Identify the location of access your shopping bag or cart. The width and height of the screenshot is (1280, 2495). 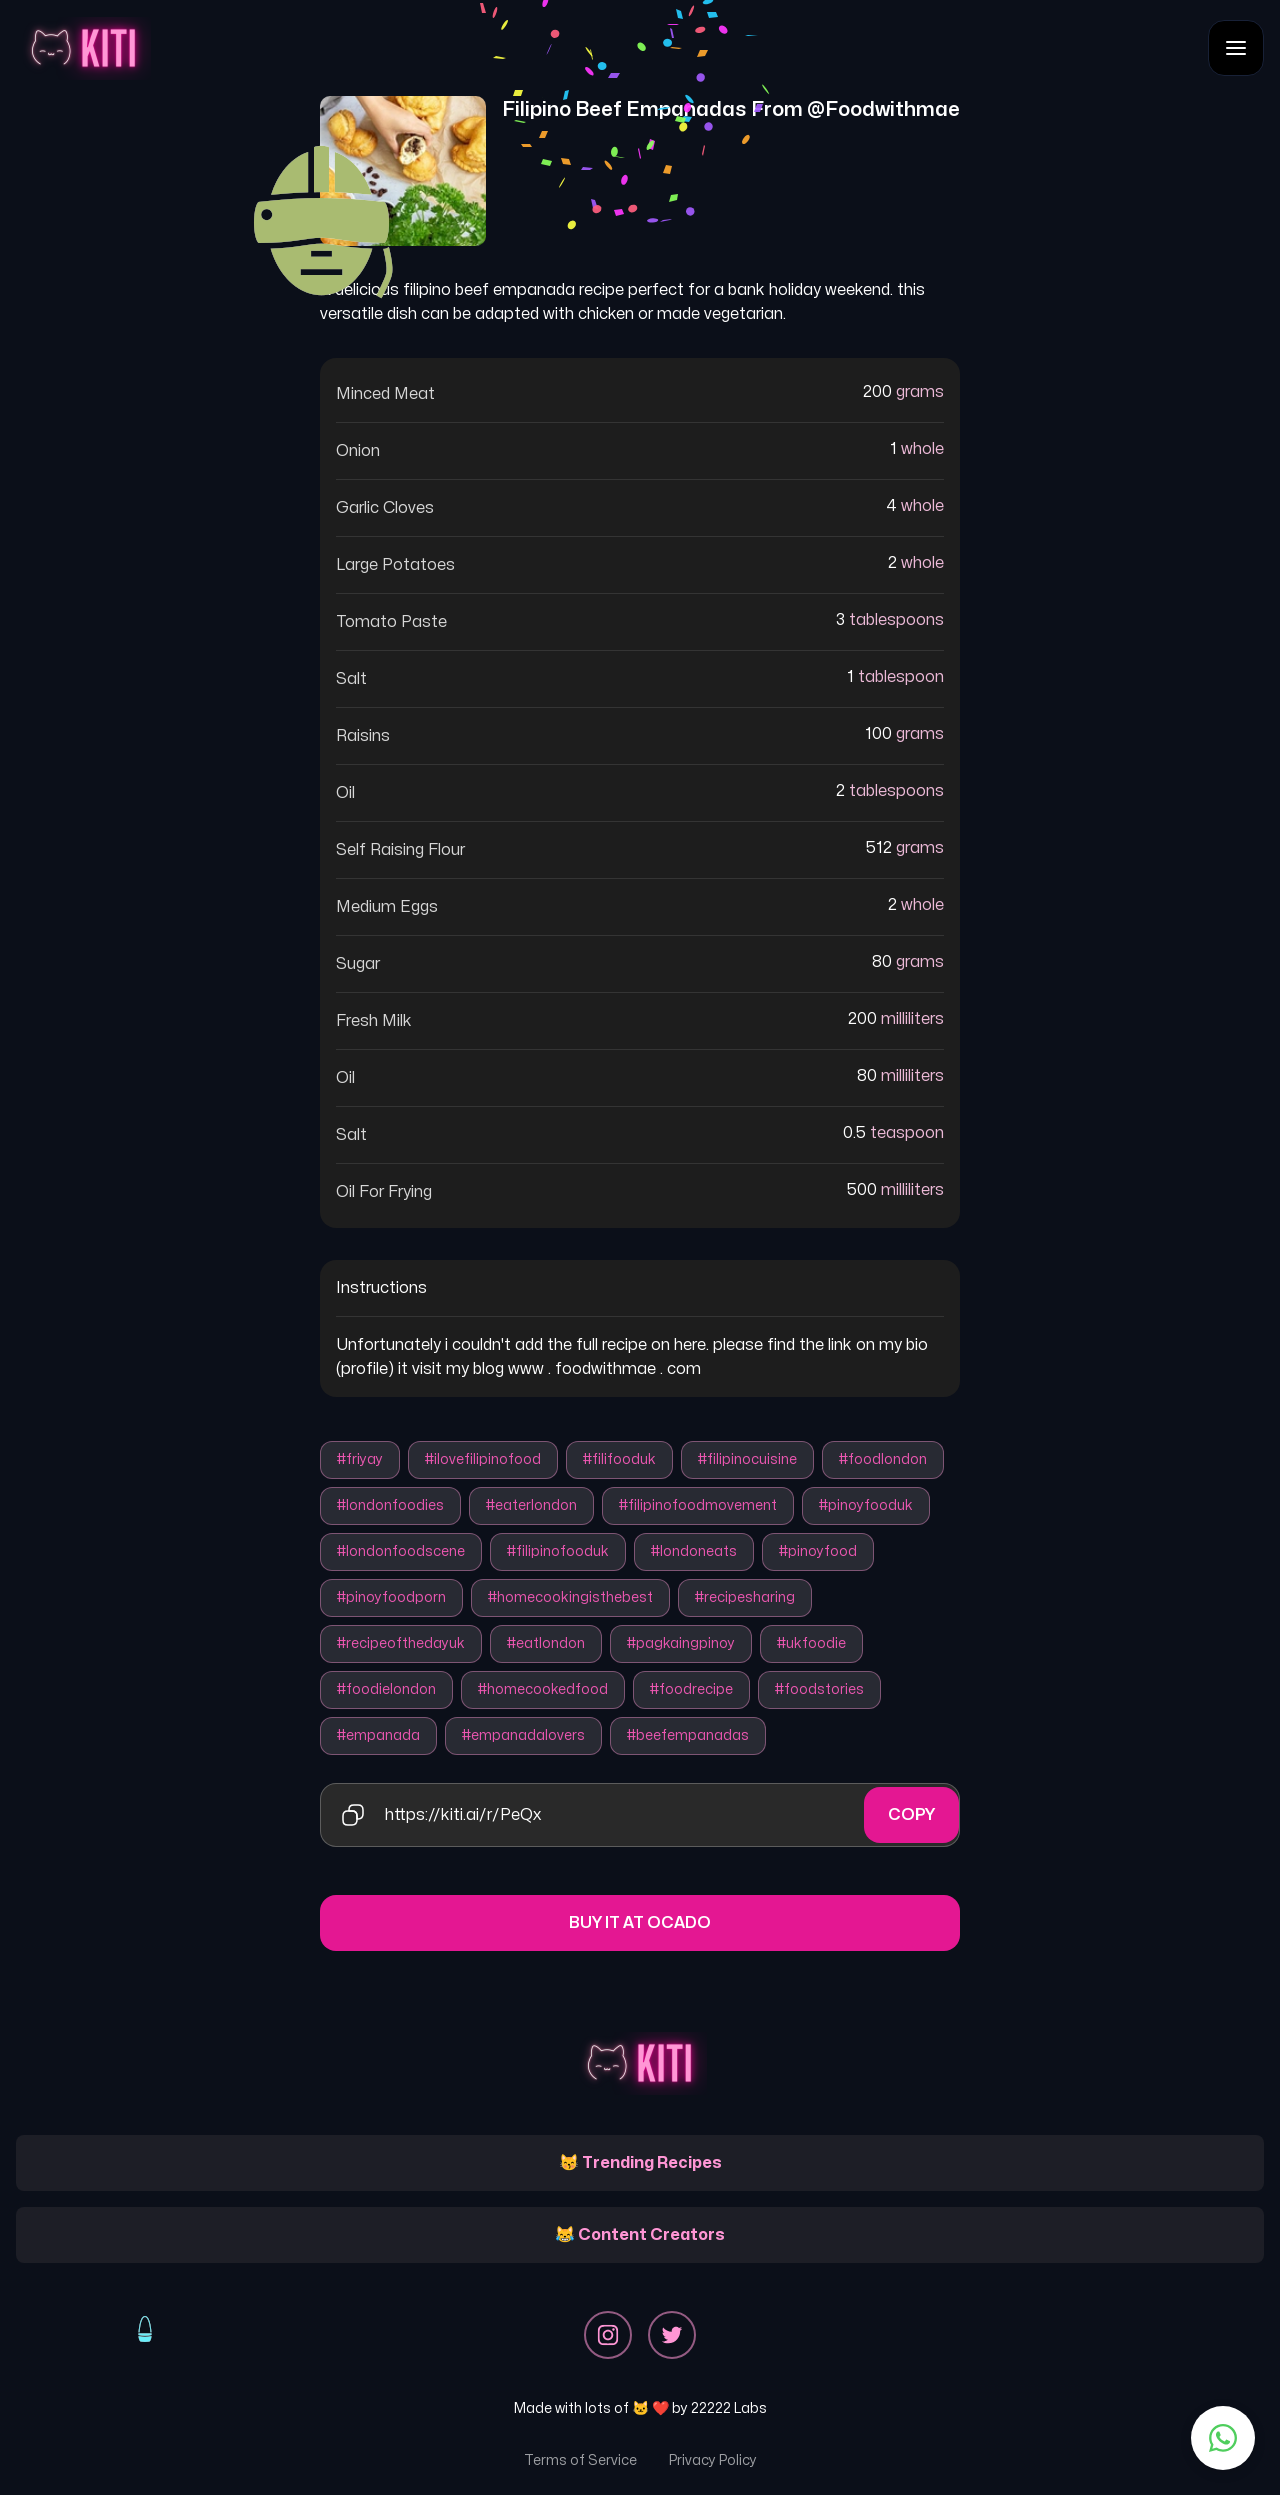
(145, 2329).